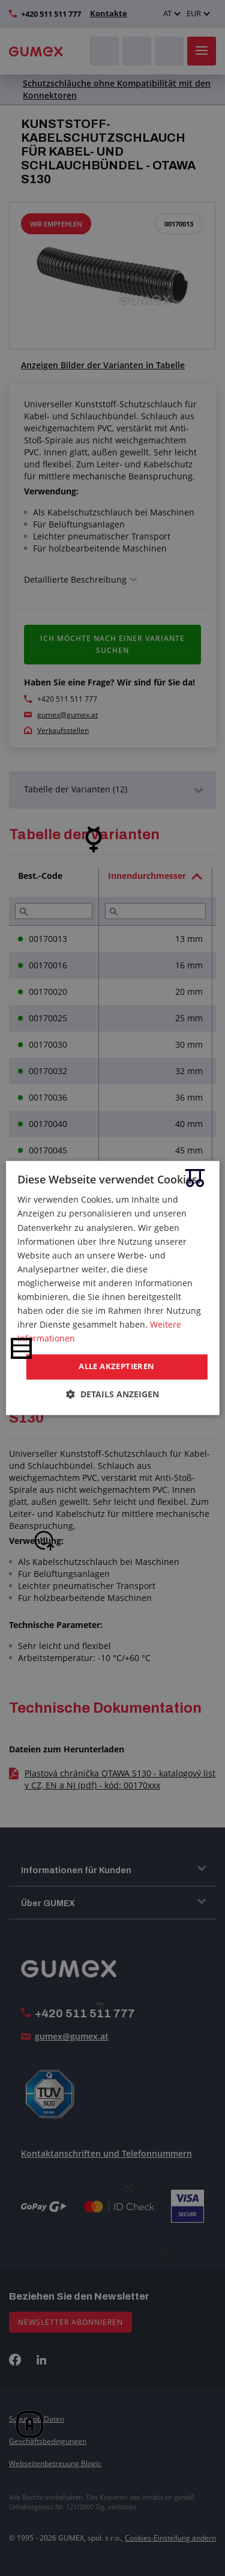 The image size is (225, 2576). I want to click on view data in table row format, so click(21, 1348).